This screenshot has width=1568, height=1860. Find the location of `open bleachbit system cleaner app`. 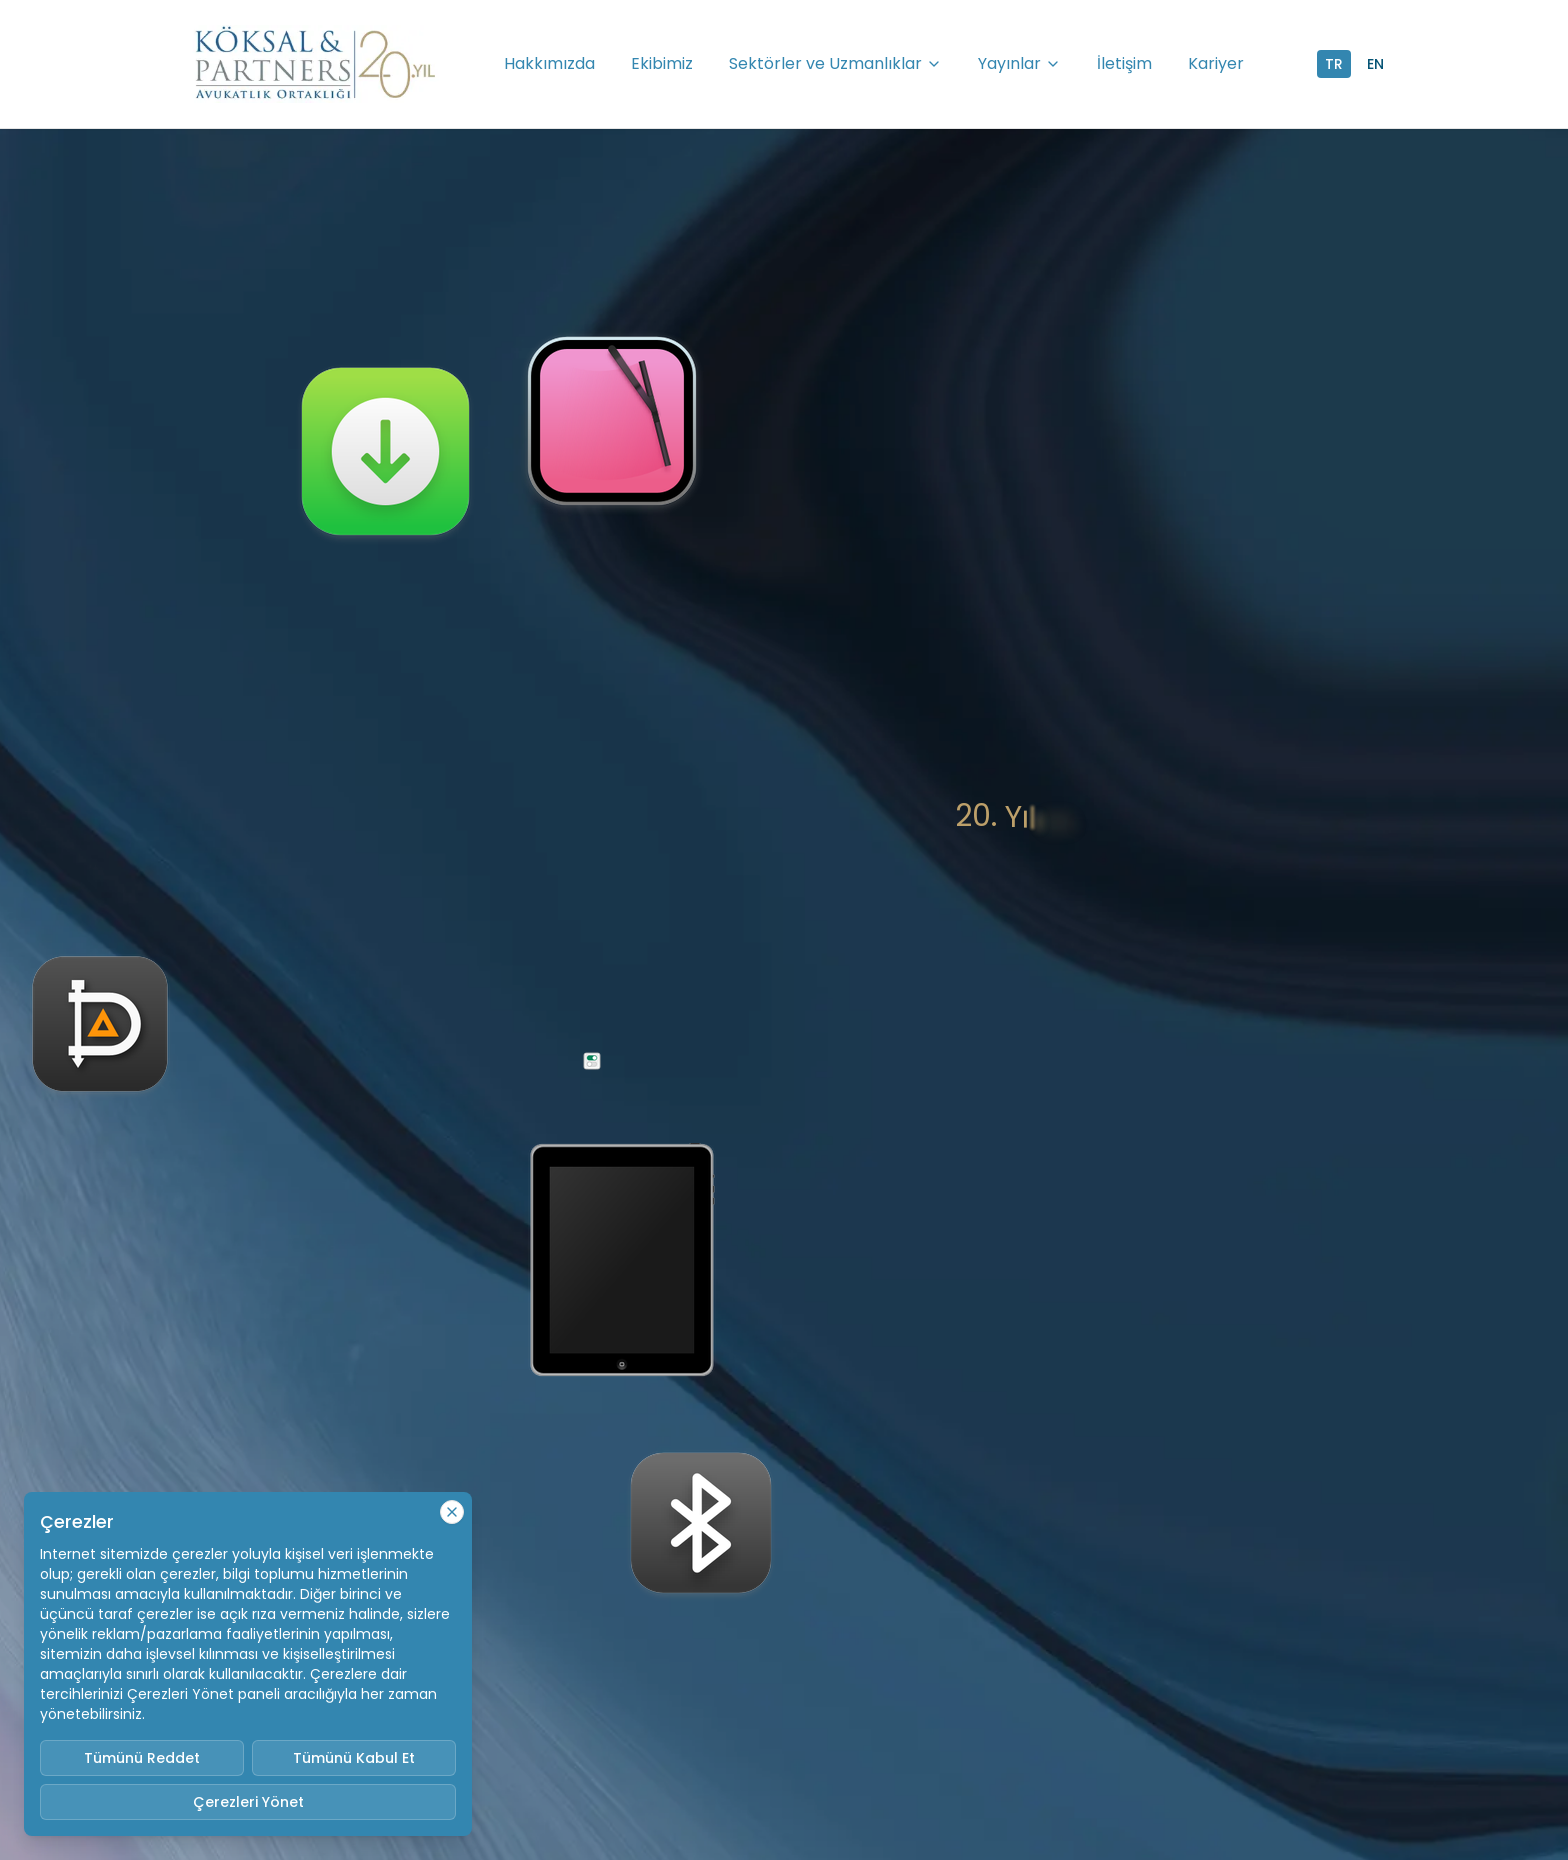

open bleachbit system cleaner app is located at coordinates (612, 421).